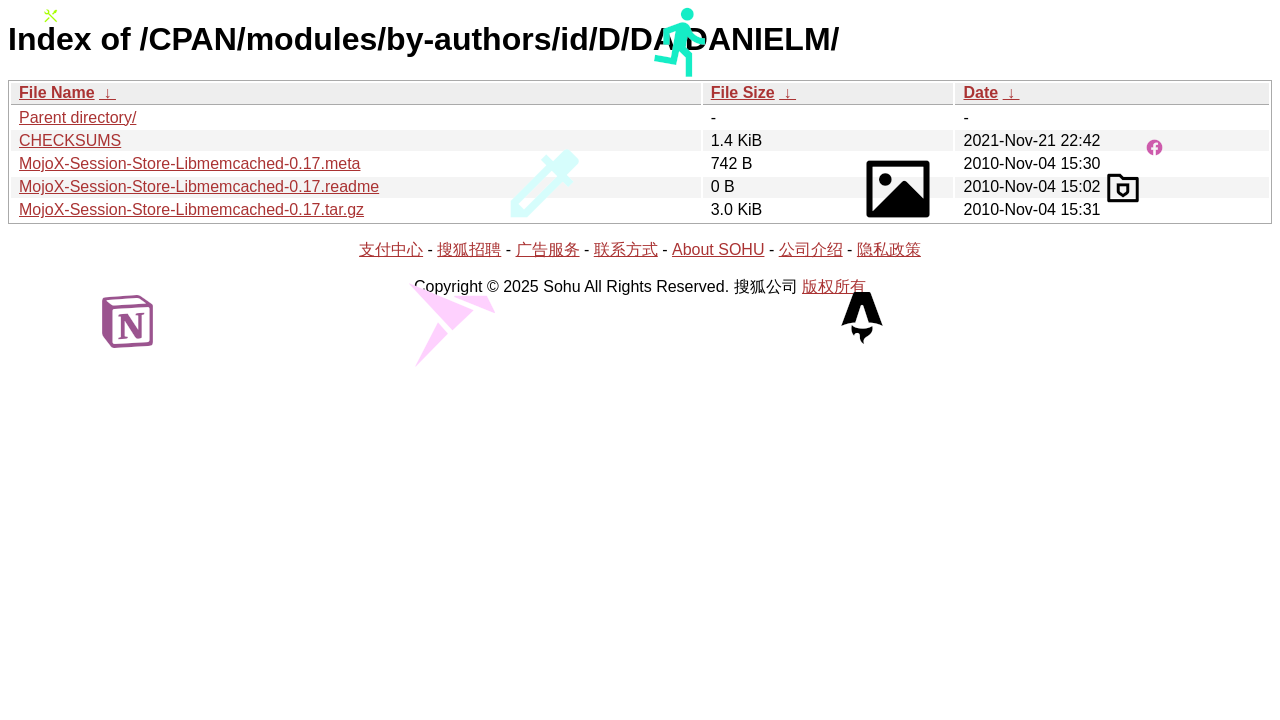  Describe the element at coordinates (452, 325) in the screenshot. I see `open snapcraft app store` at that location.